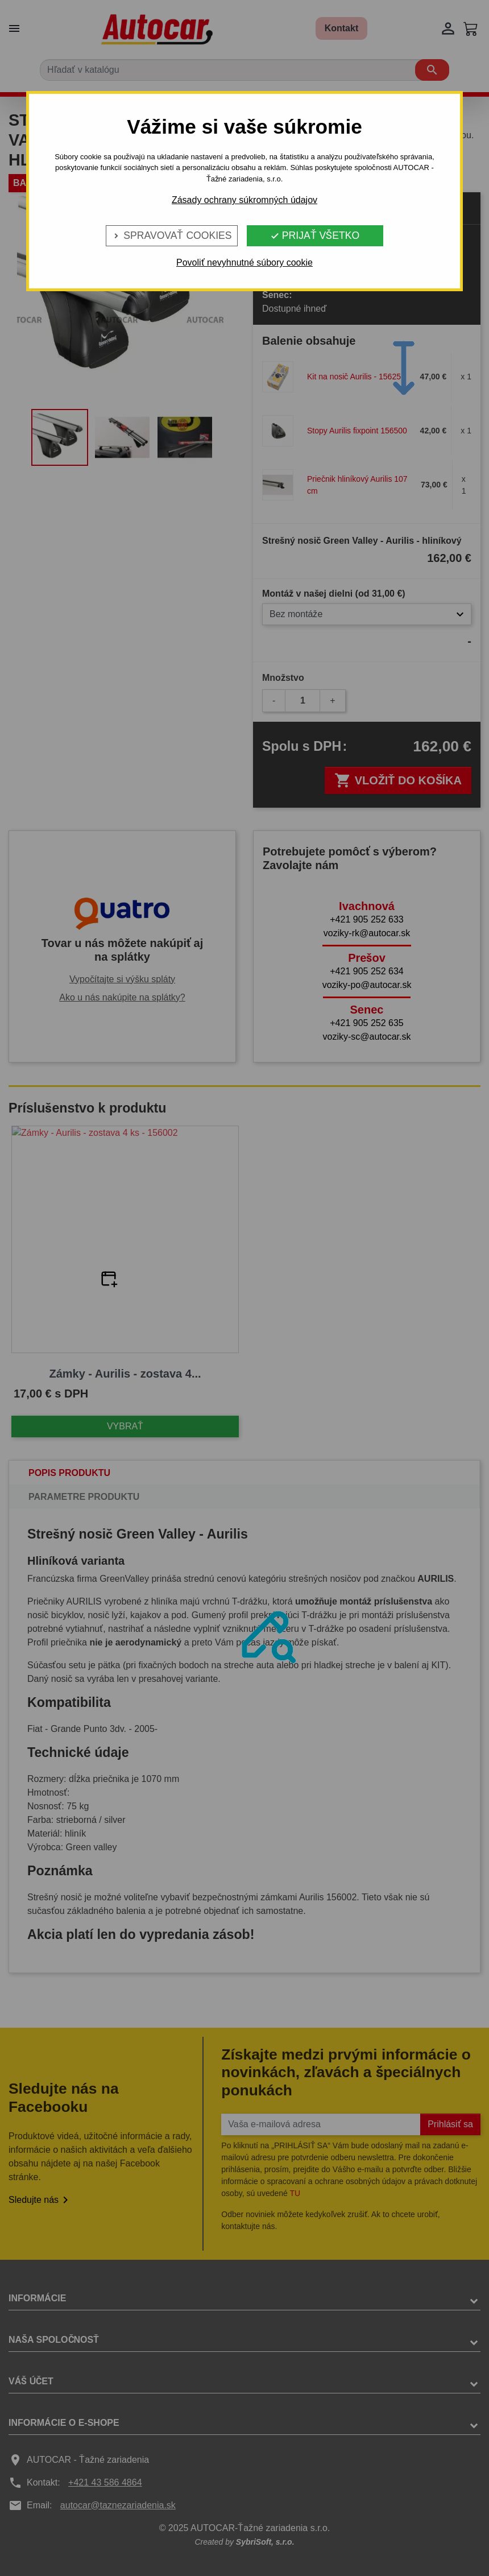 The height and width of the screenshot is (2576, 489). I want to click on download to bottom or end of list, so click(404, 368).